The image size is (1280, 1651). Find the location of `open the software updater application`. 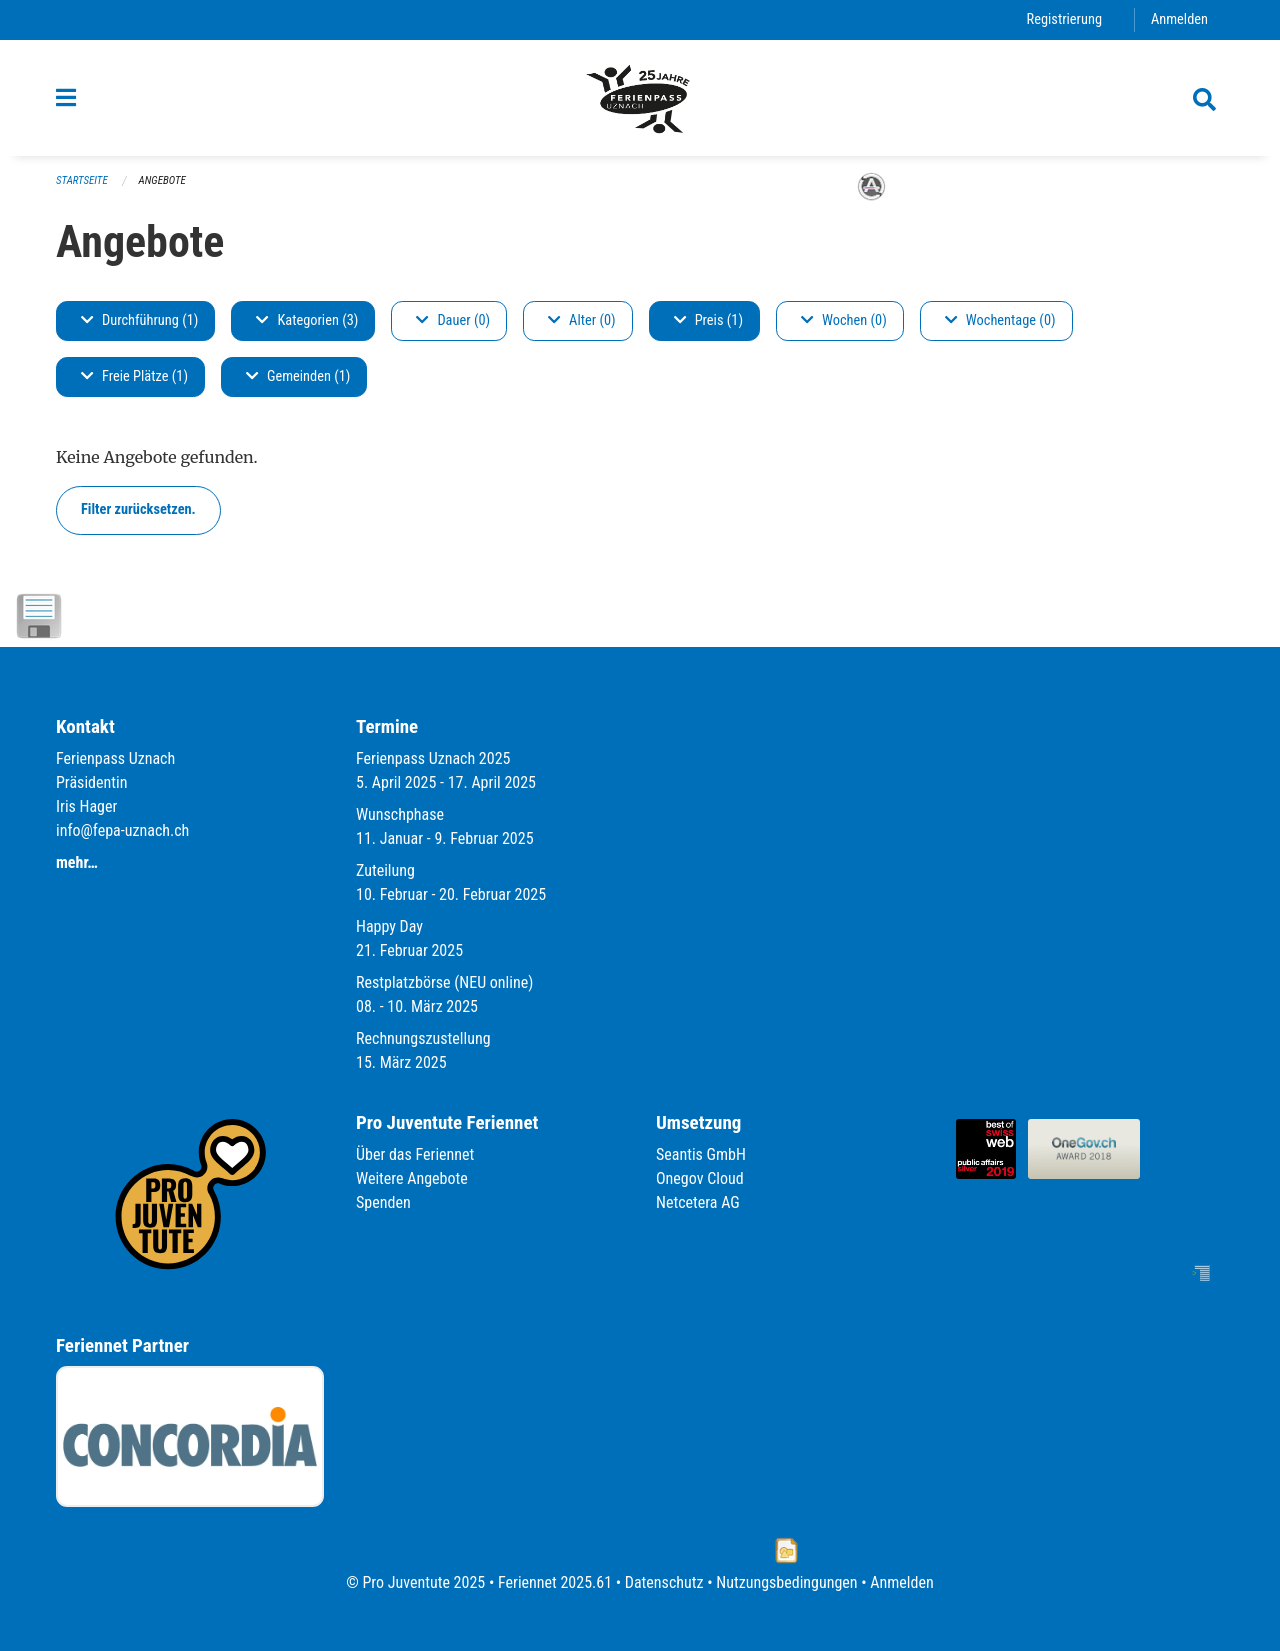

open the software updater application is located at coordinates (871, 186).